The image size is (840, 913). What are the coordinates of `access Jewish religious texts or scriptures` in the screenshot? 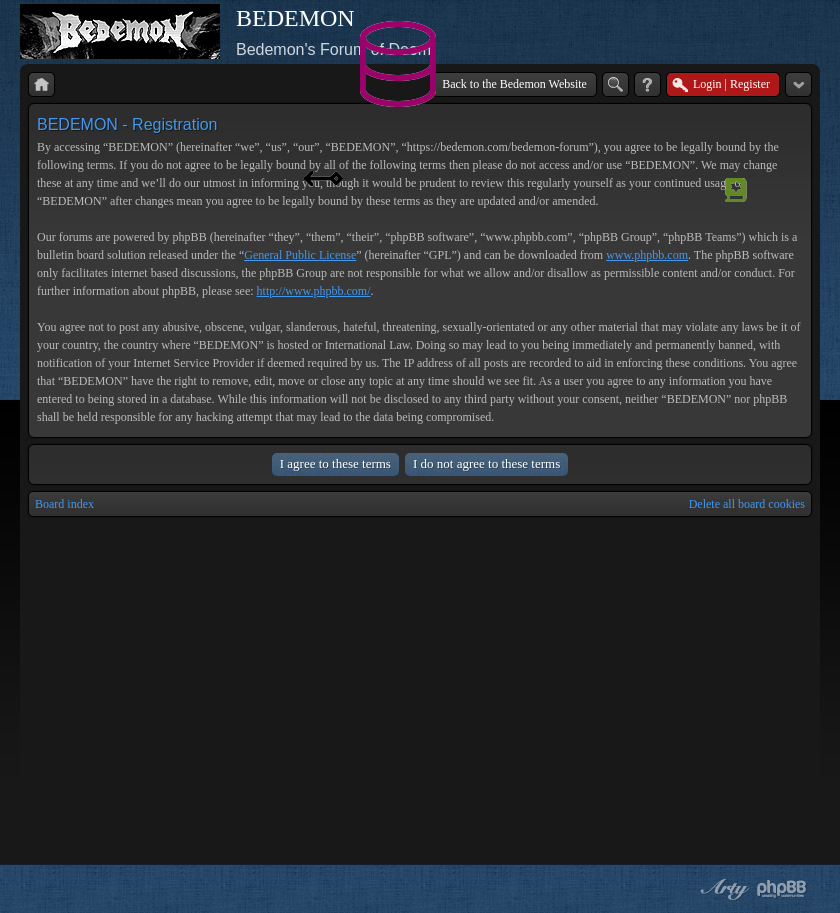 It's located at (736, 190).